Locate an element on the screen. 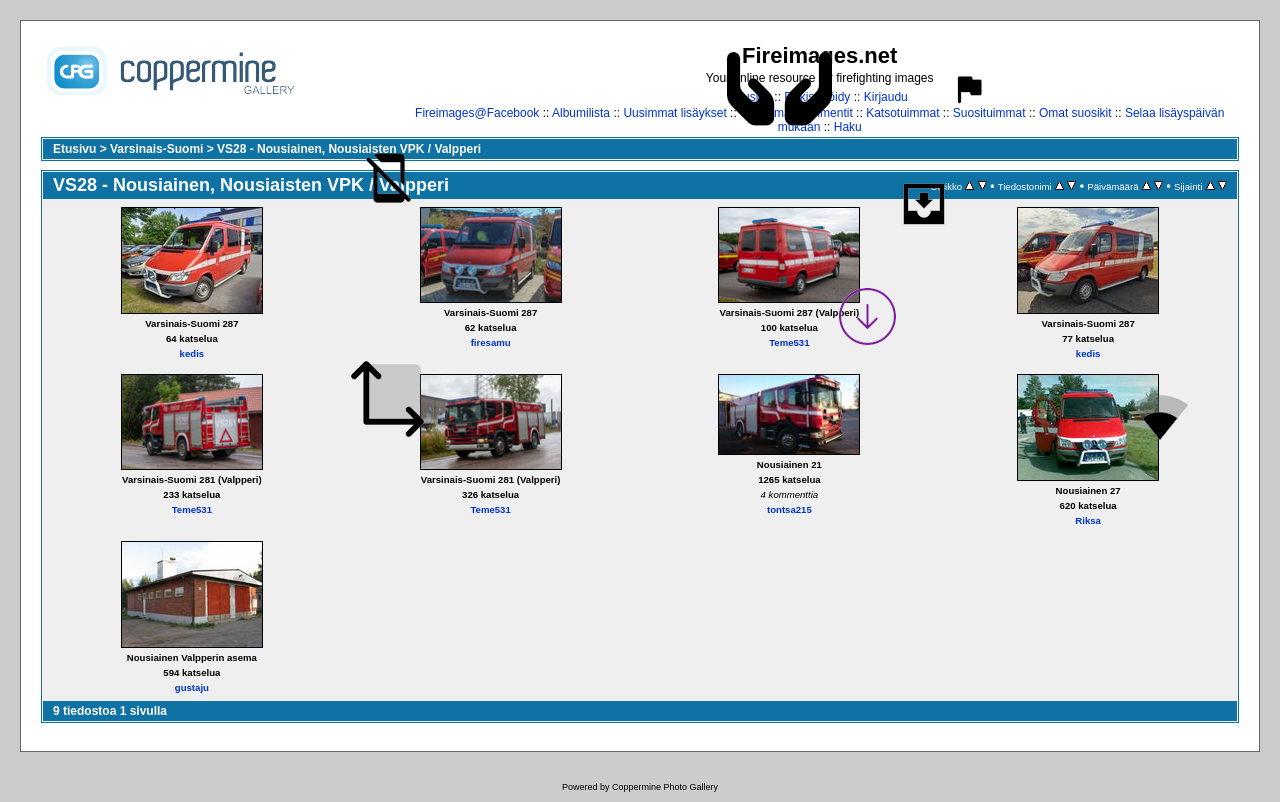 Image resolution: width=1280 pixels, height=802 pixels. move message to inbox is located at coordinates (924, 204).